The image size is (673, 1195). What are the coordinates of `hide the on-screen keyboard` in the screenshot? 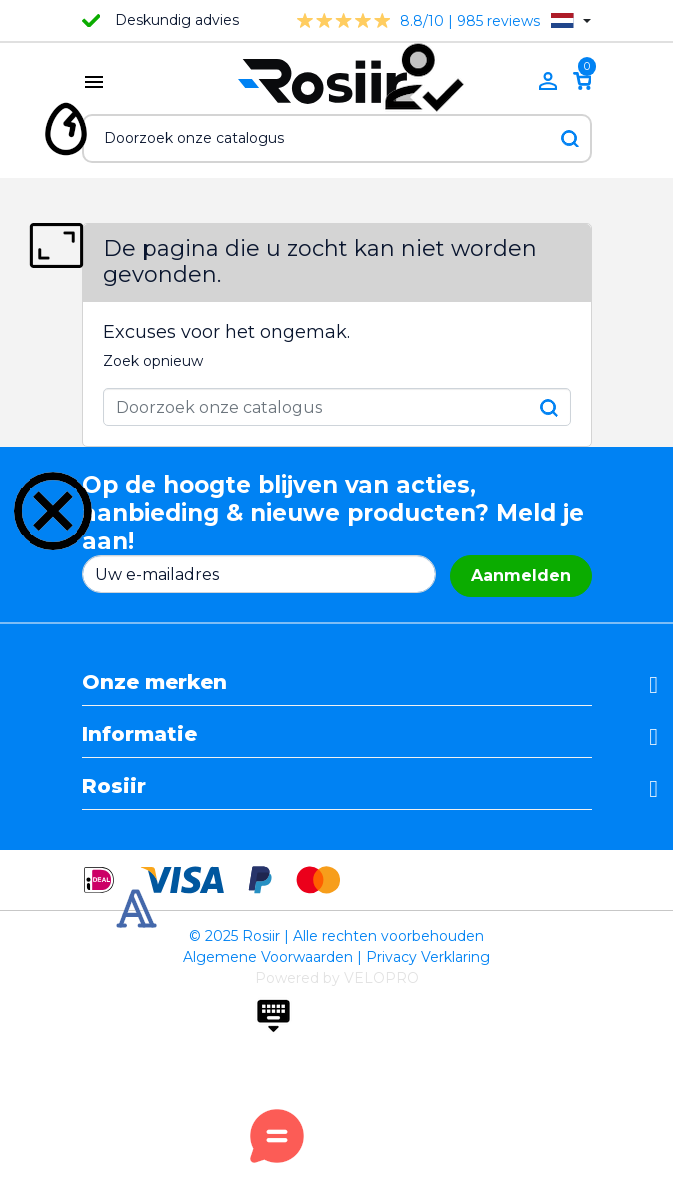 It's located at (273, 1014).